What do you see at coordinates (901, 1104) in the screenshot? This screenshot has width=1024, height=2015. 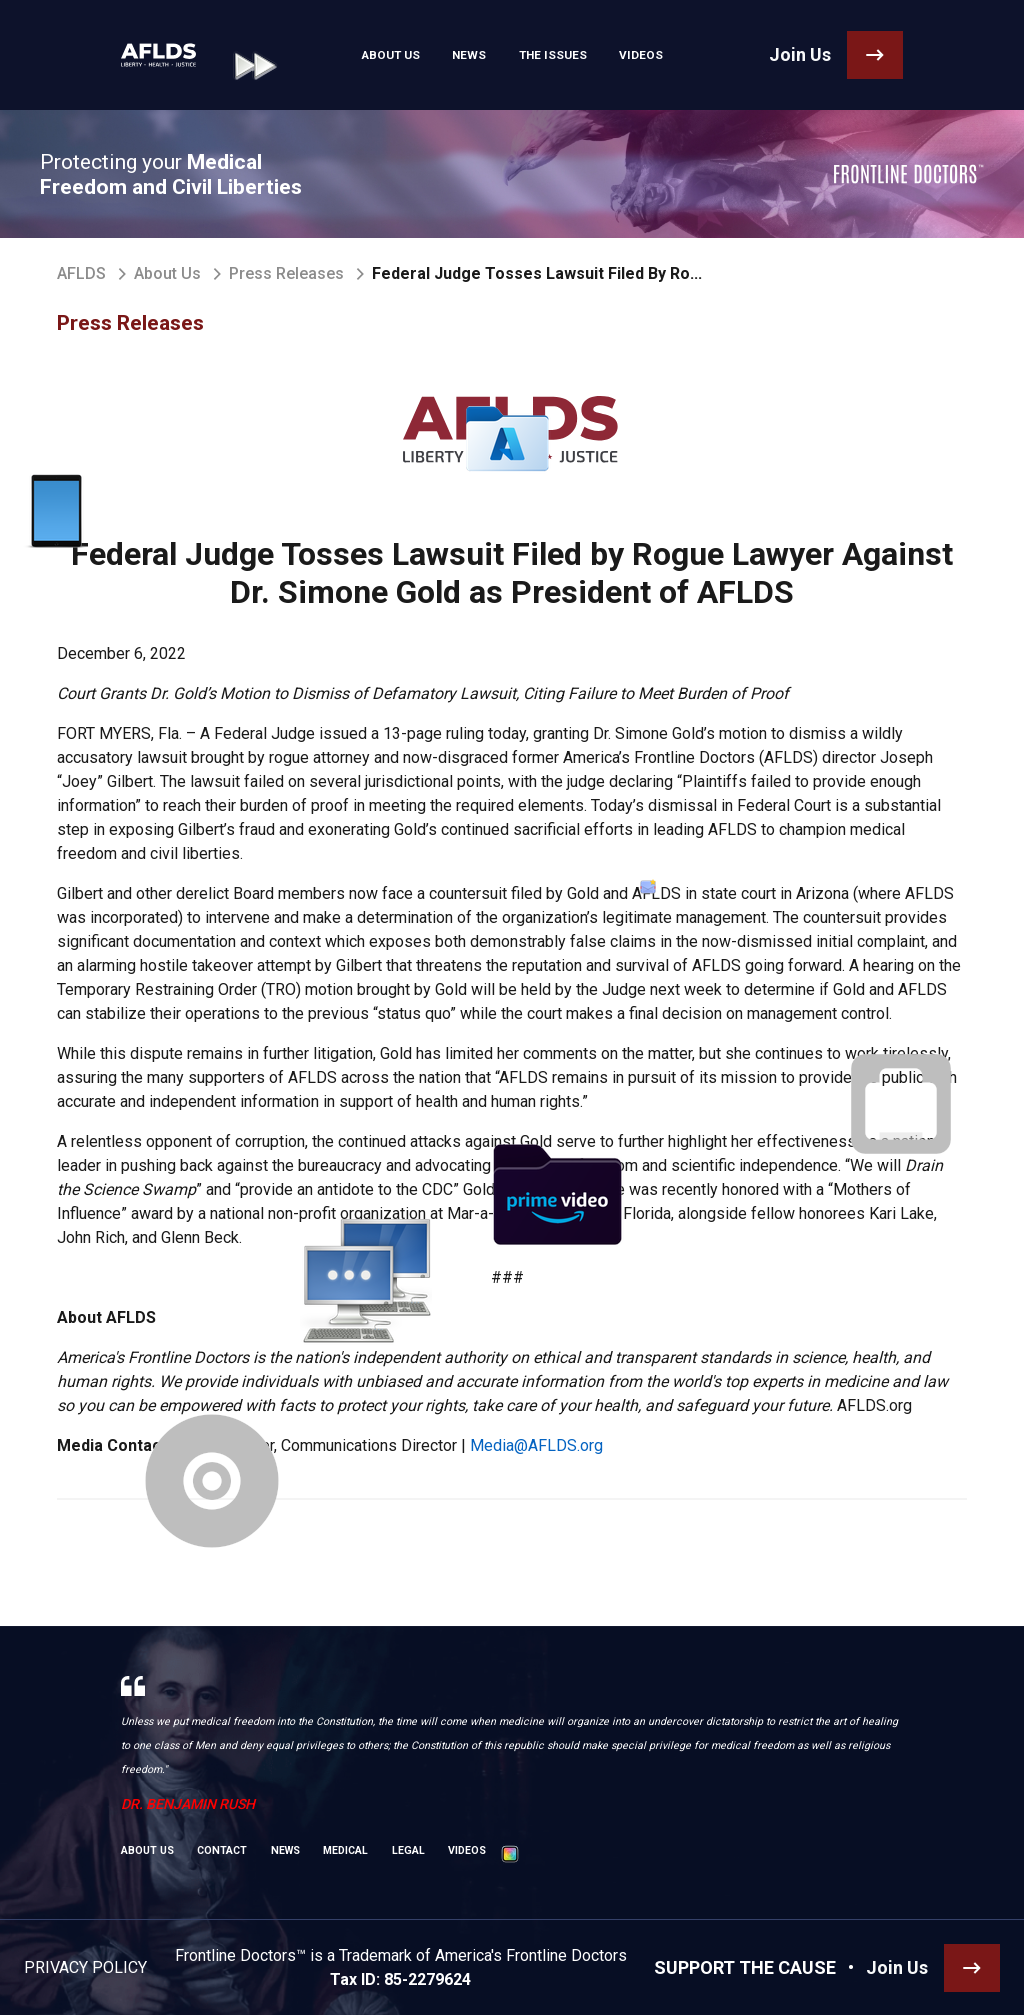 I see `connect to a wired ethernet network` at bounding box center [901, 1104].